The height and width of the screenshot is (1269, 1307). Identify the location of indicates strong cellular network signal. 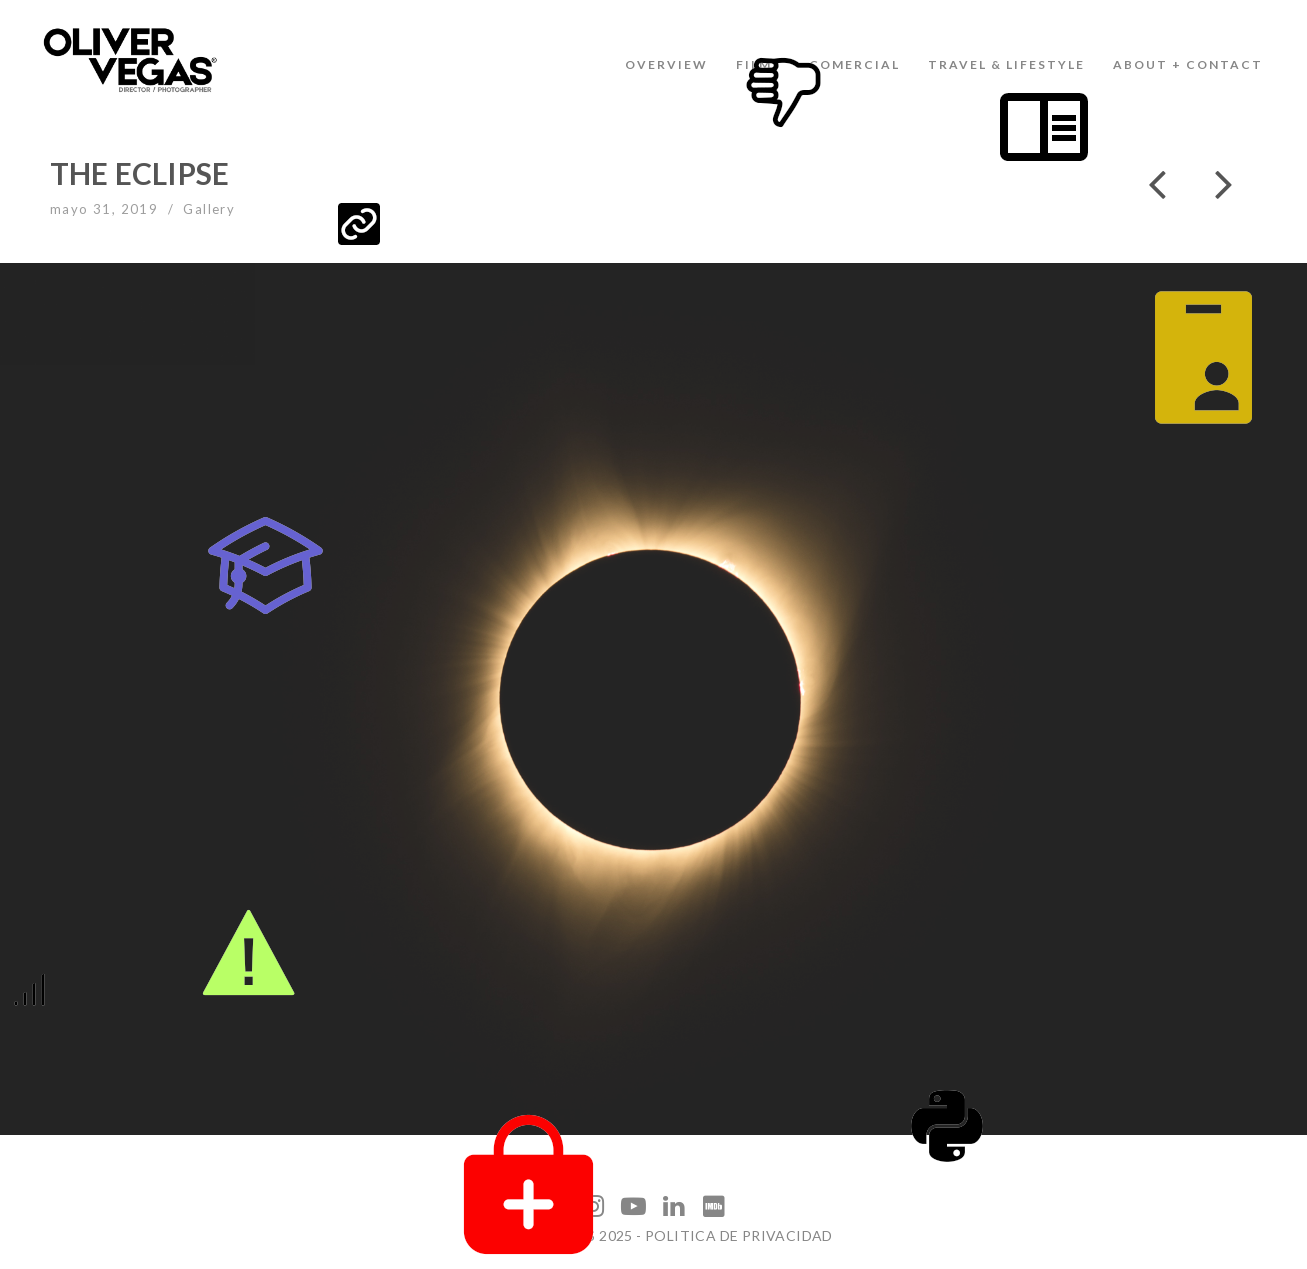
(36, 988).